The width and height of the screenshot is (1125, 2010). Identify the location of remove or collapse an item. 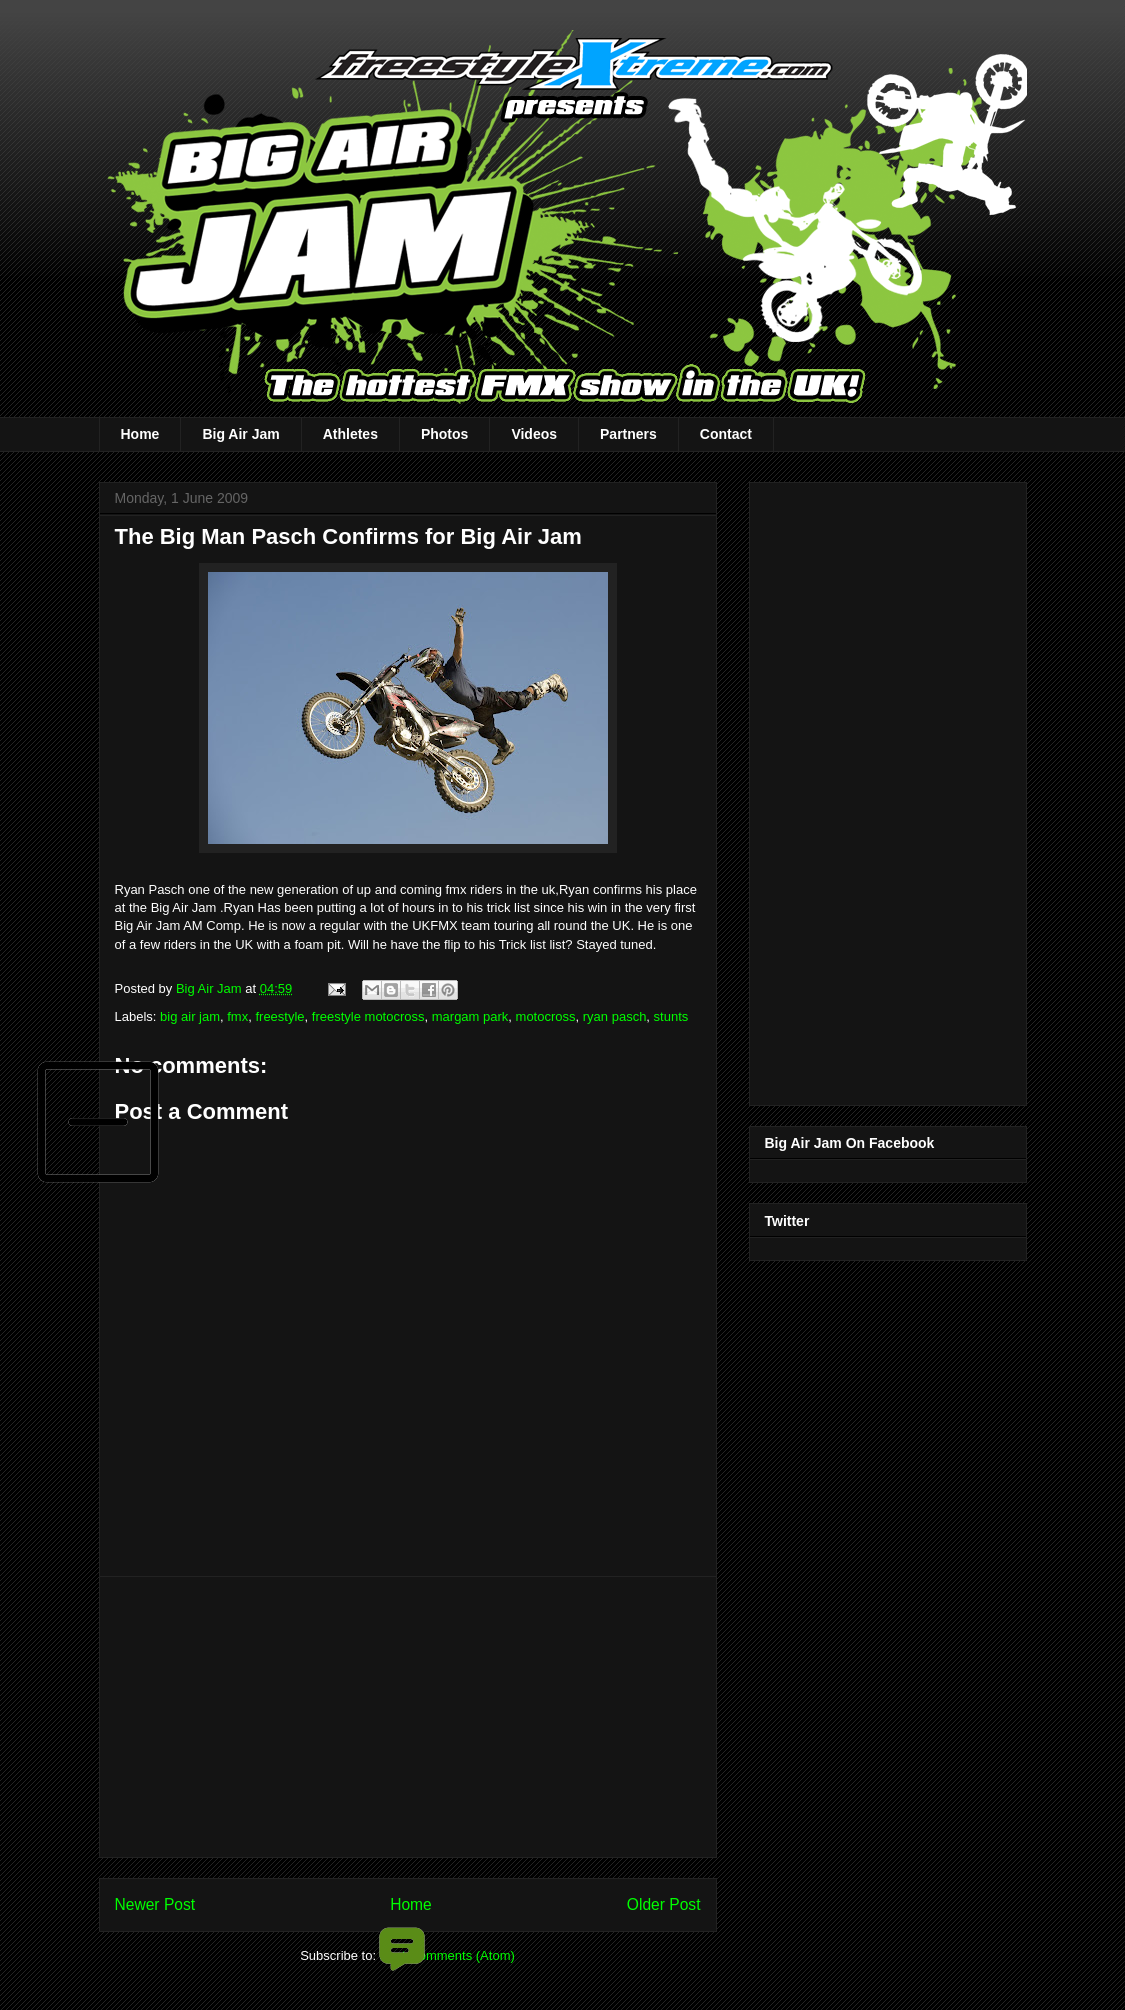
(98, 1122).